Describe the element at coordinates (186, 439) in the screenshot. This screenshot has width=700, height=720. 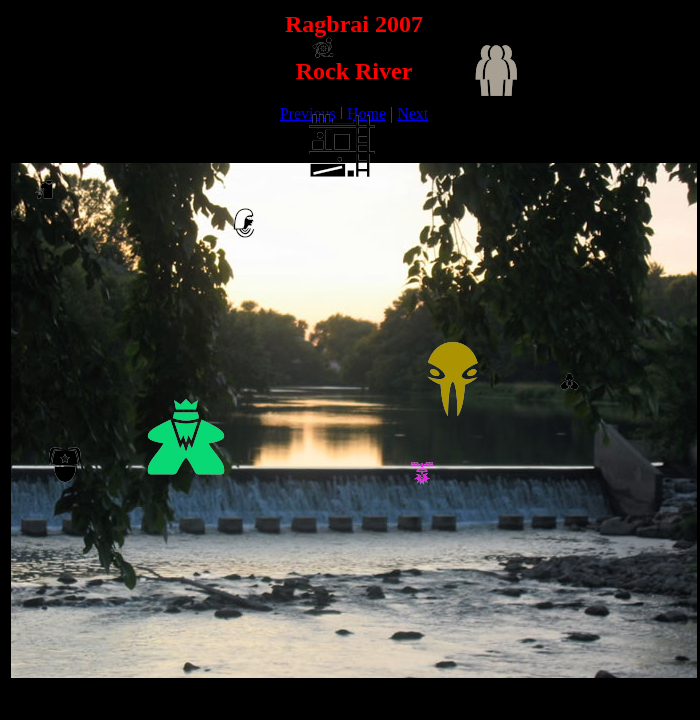
I see `select the king piece in a board game` at that location.